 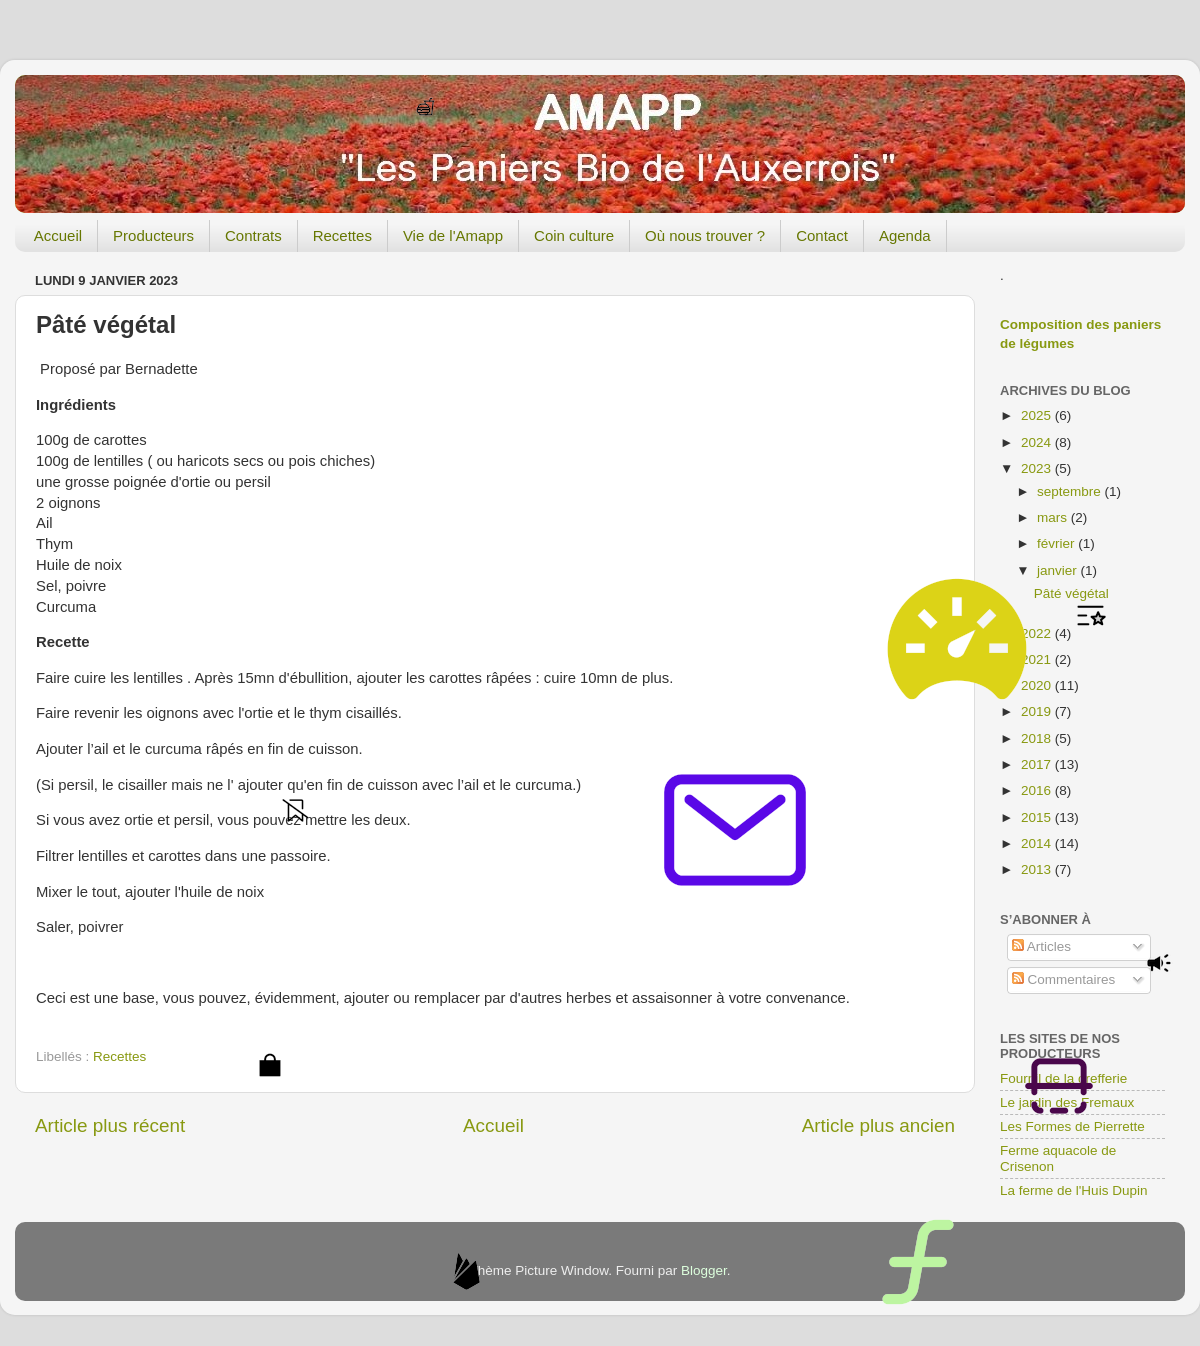 I want to click on view announcements or notifications, so click(x=1159, y=963).